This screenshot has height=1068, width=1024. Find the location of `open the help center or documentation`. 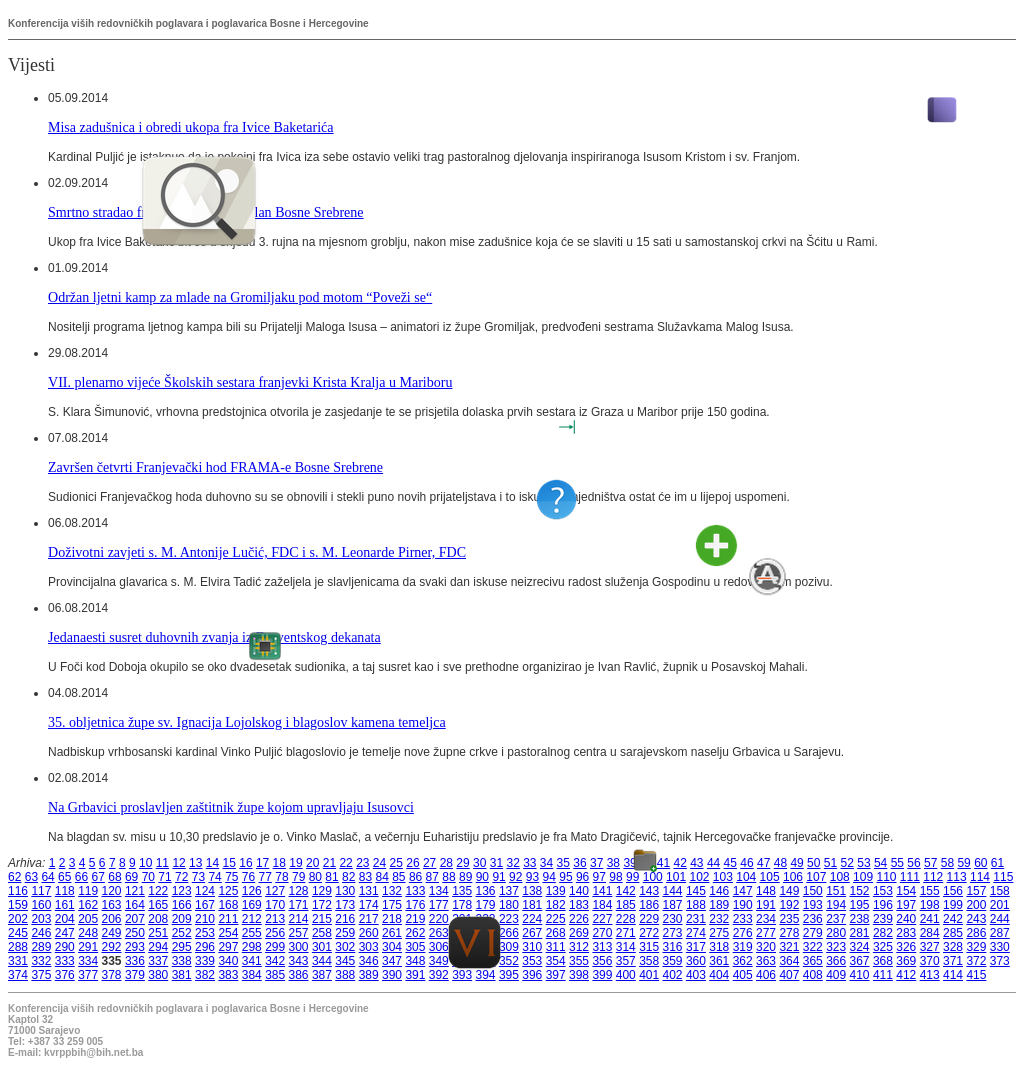

open the help center or documentation is located at coordinates (556, 499).